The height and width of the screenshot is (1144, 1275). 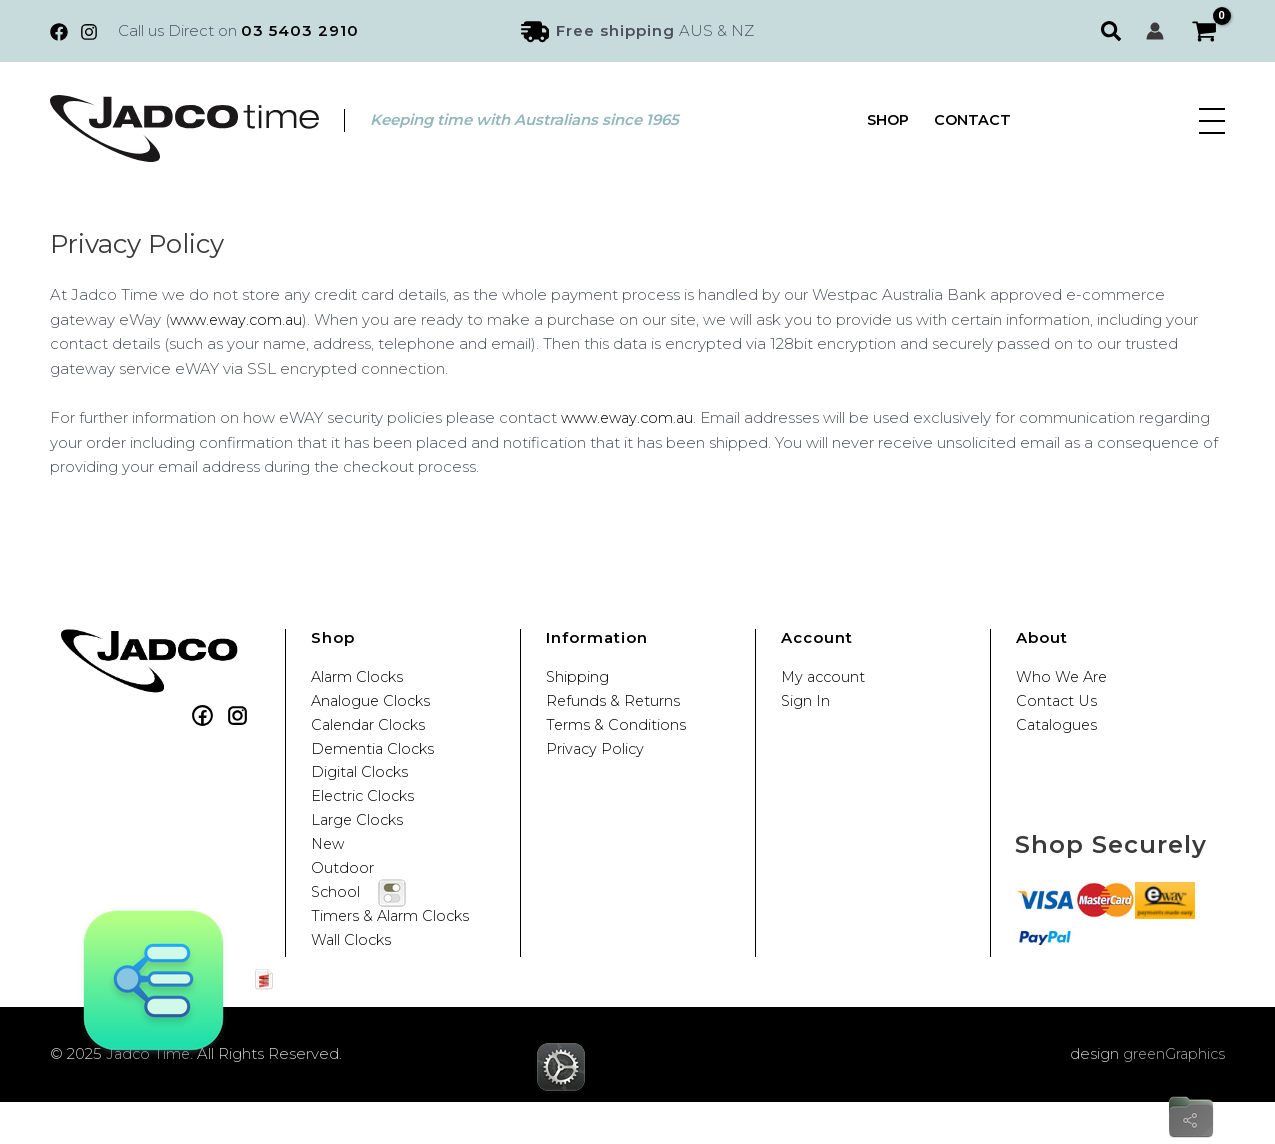 I want to click on open your public shared folder, so click(x=1191, y=1117).